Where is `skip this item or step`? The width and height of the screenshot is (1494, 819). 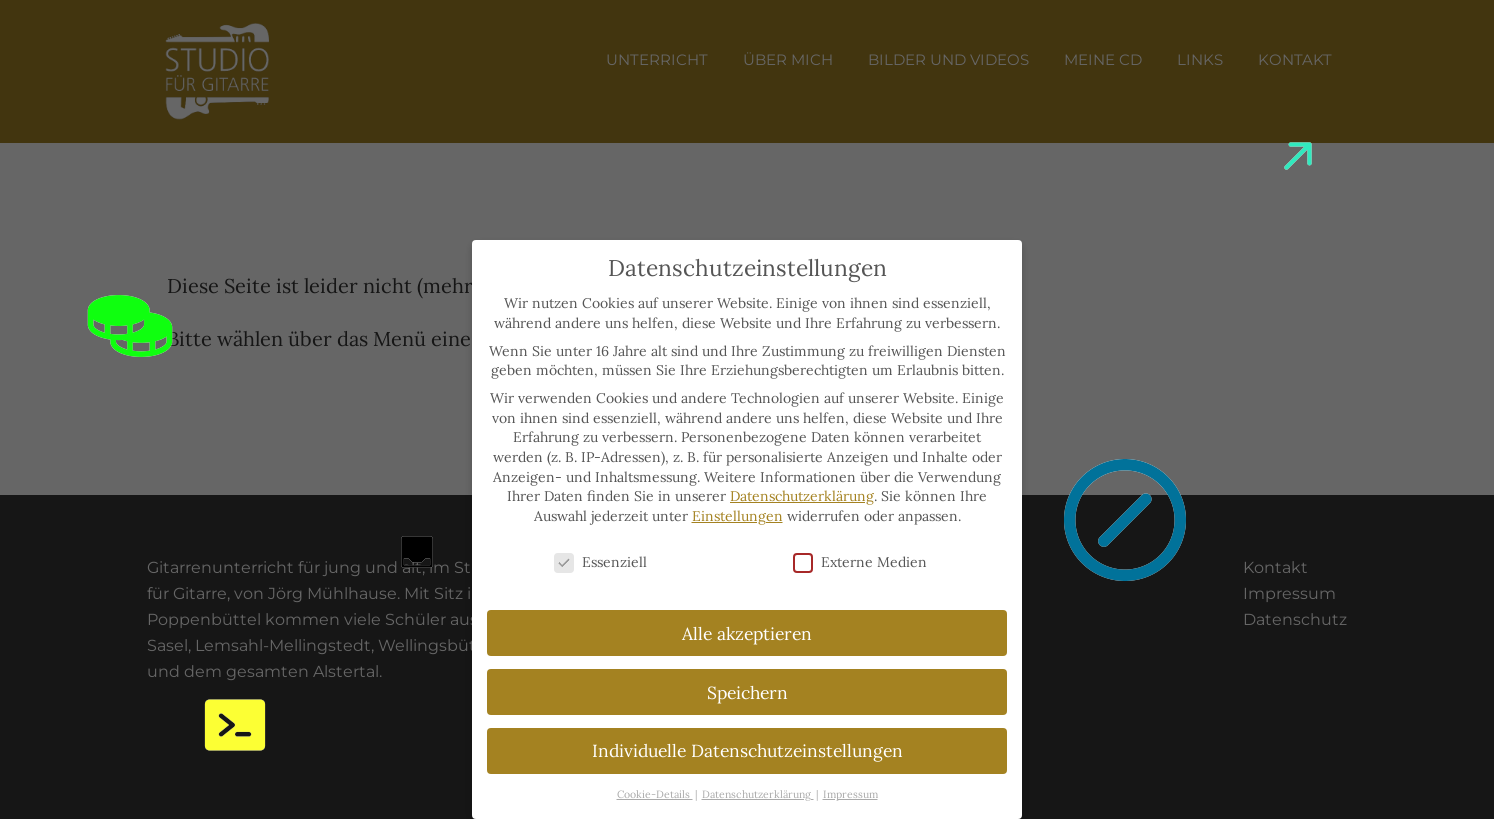 skip this item or step is located at coordinates (1125, 520).